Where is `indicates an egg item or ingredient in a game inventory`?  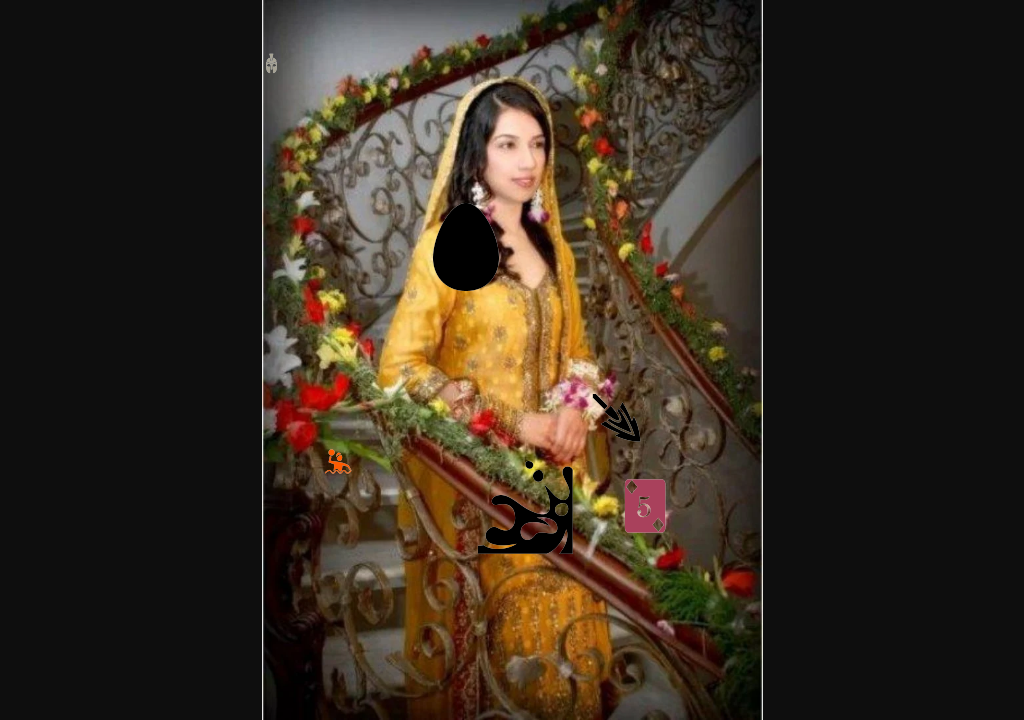 indicates an egg item or ingredient in a game inventory is located at coordinates (466, 247).